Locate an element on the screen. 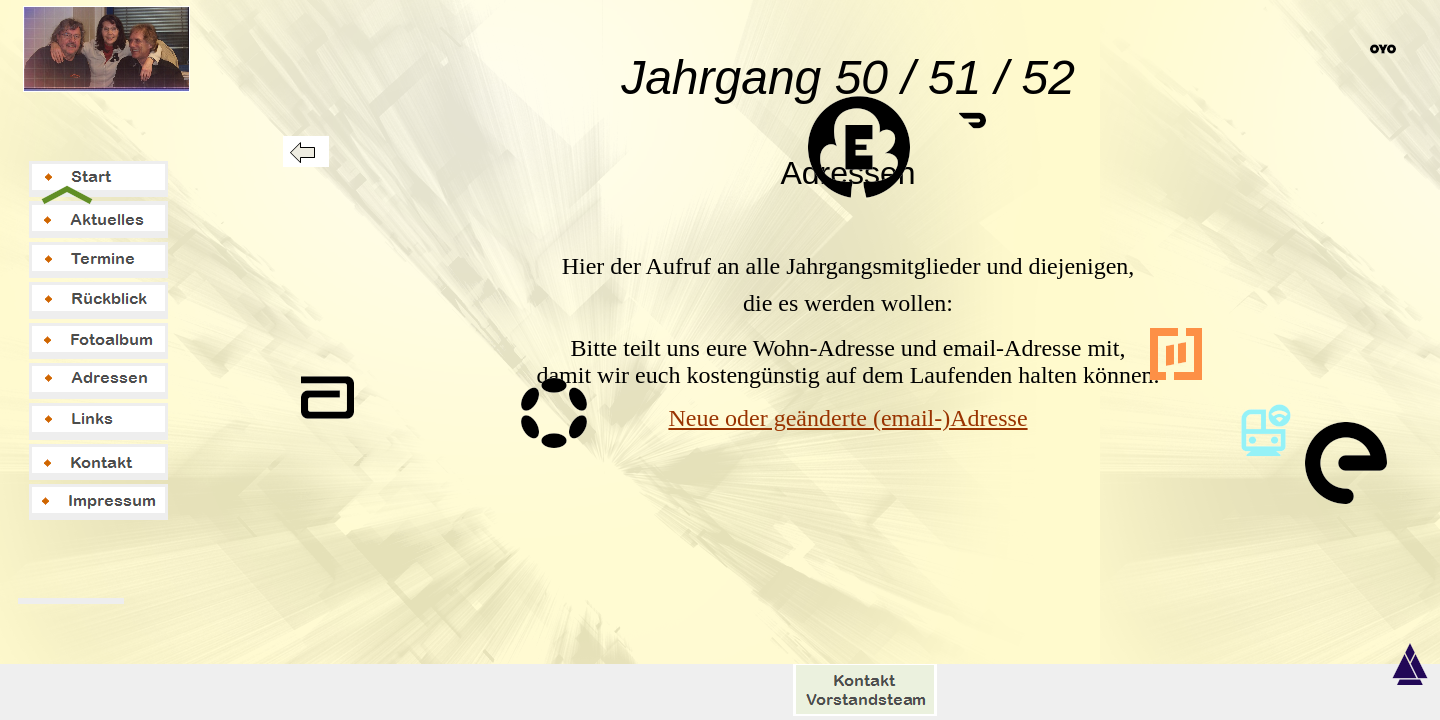 The height and width of the screenshot is (720, 1440). open the e logo application is located at coordinates (1346, 463).